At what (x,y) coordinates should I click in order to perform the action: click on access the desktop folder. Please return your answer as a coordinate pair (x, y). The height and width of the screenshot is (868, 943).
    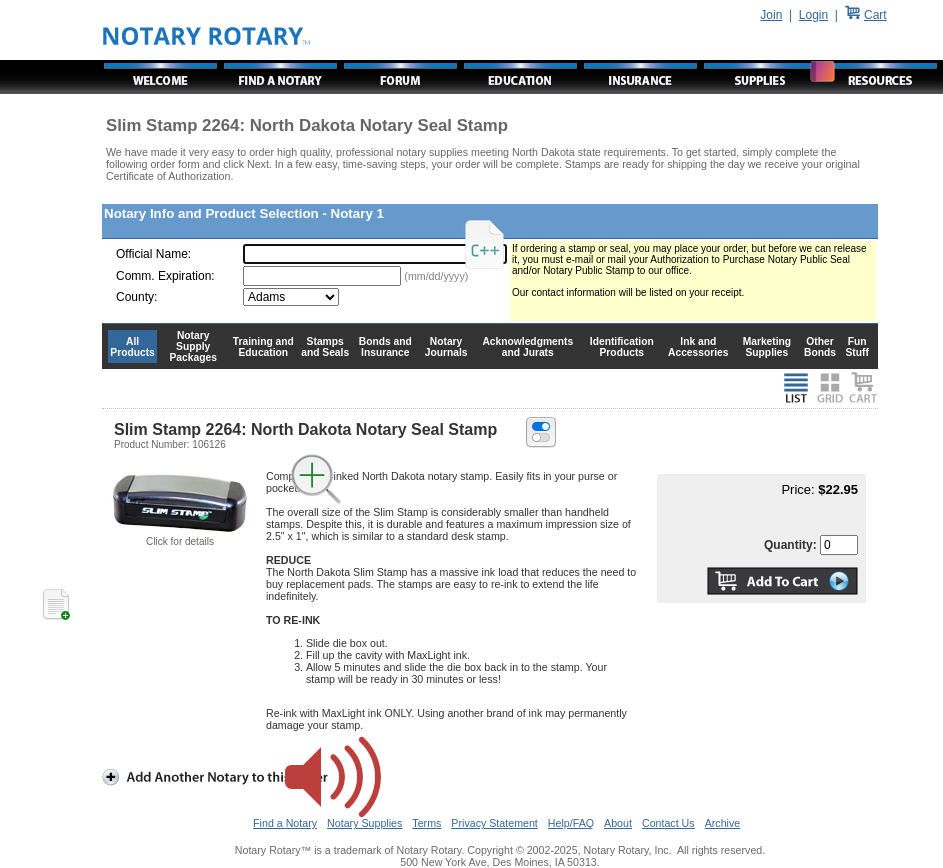
    Looking at the image, I should click on (822, 70).